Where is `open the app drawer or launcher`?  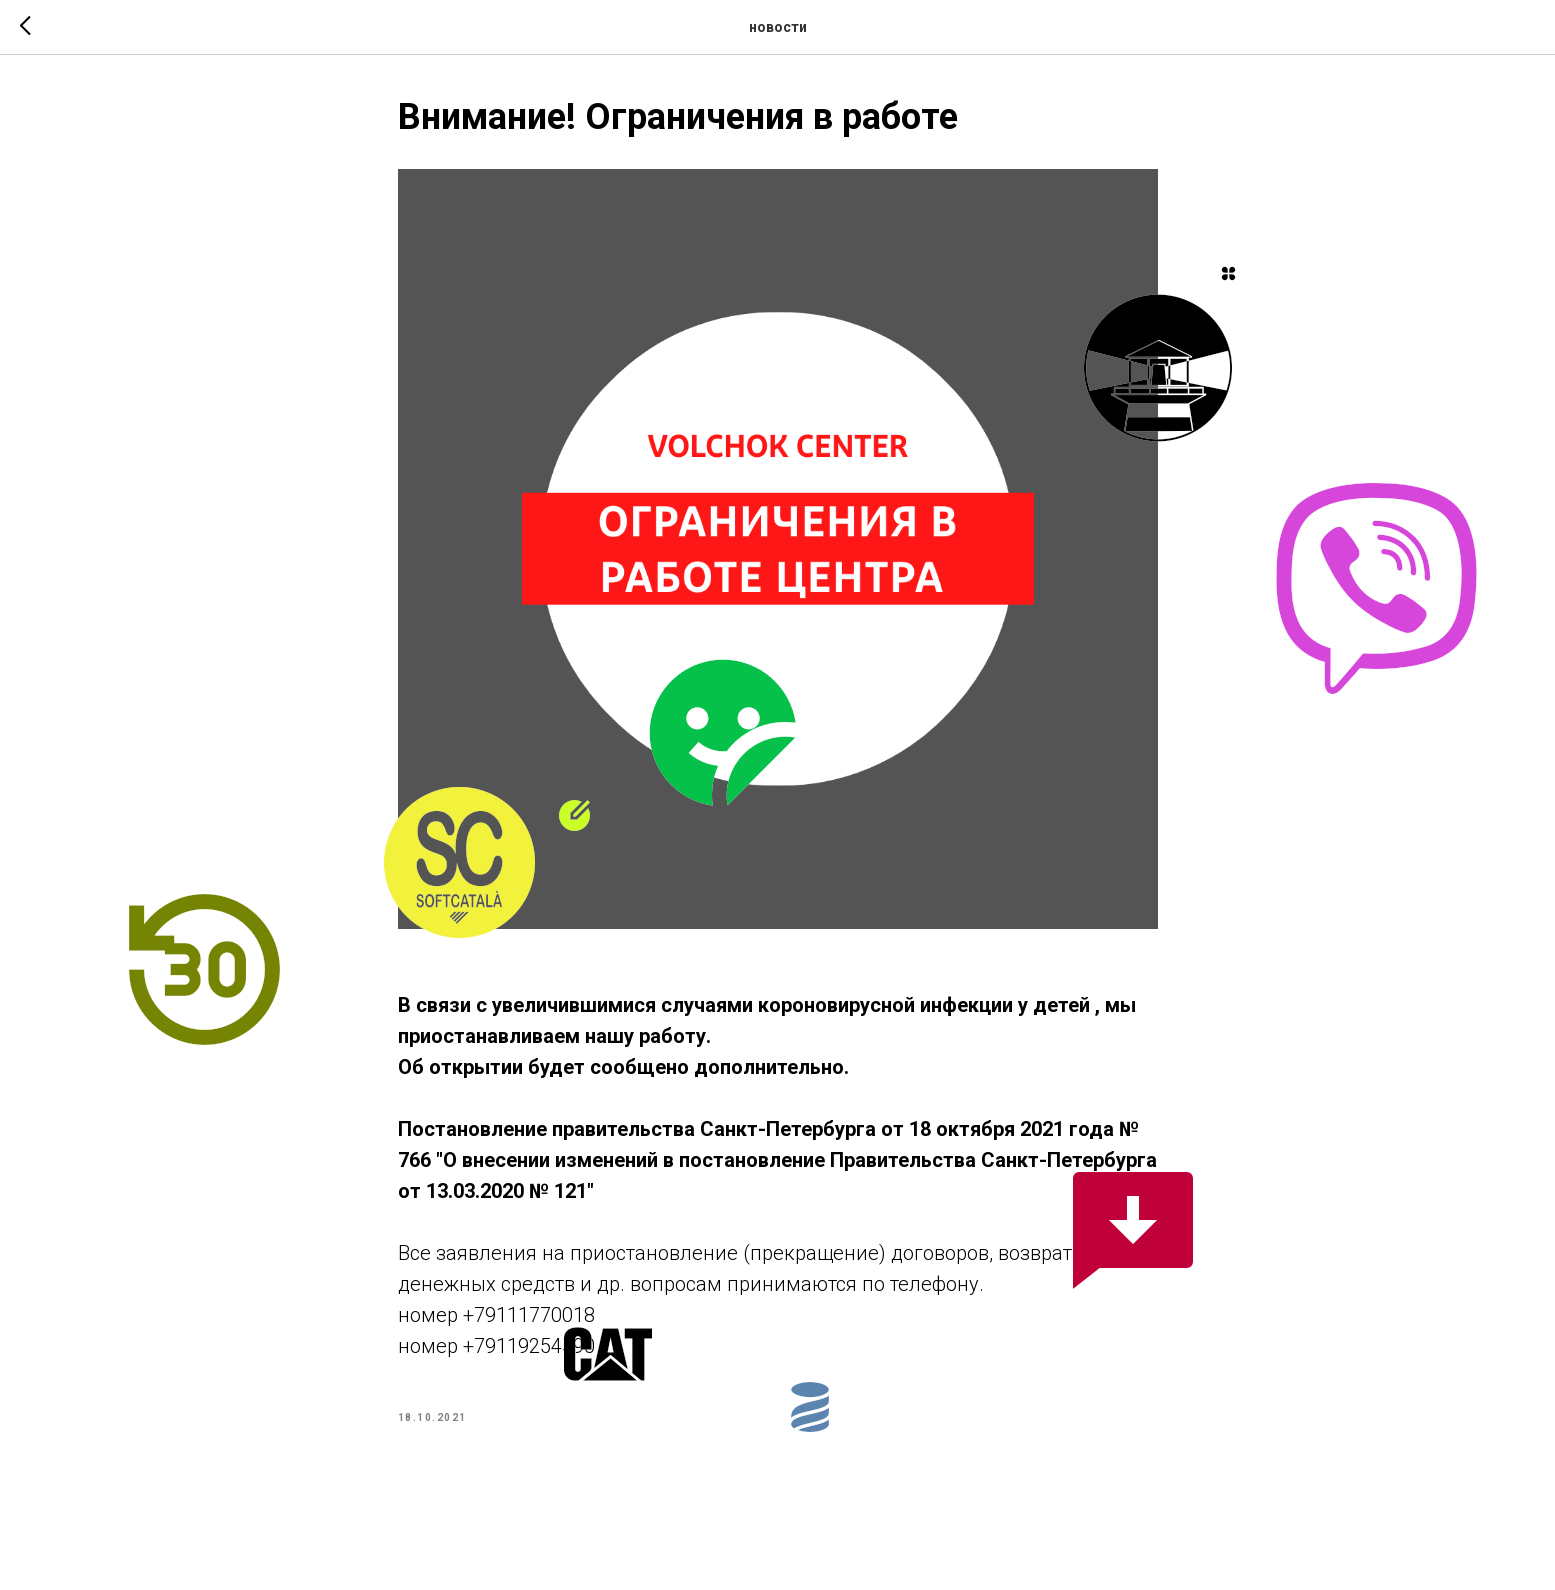 open the app drawer or launcher is located at coordinates (1228, 273).